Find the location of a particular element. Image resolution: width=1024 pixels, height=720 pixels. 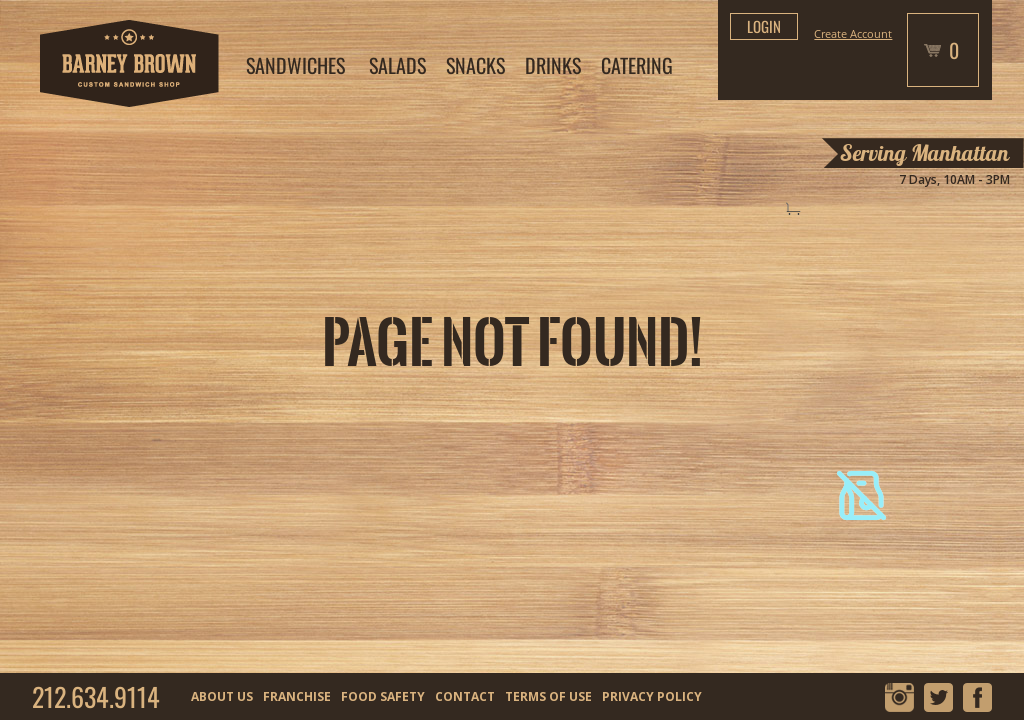

view shopping cart is located at coordinates (793, 208).